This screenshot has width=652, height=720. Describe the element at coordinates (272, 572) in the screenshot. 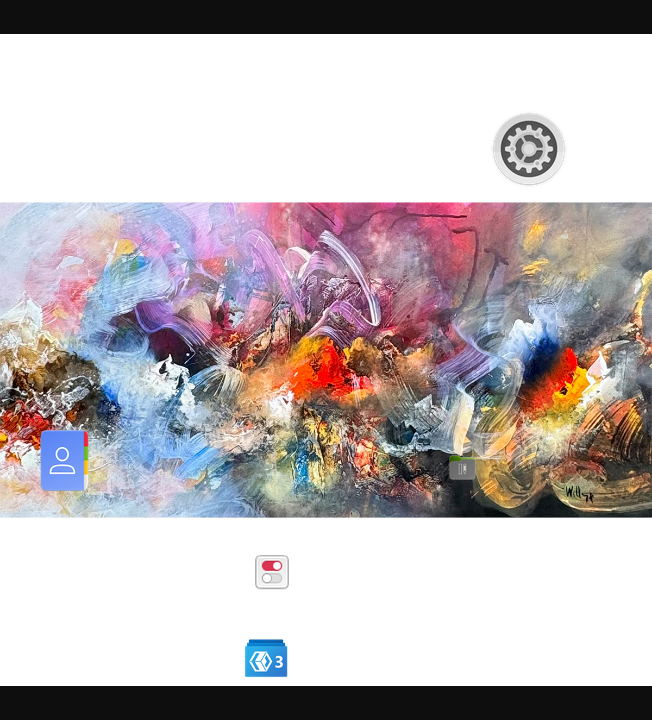

I see `open gnome tweaks to customize system settings` at that location.